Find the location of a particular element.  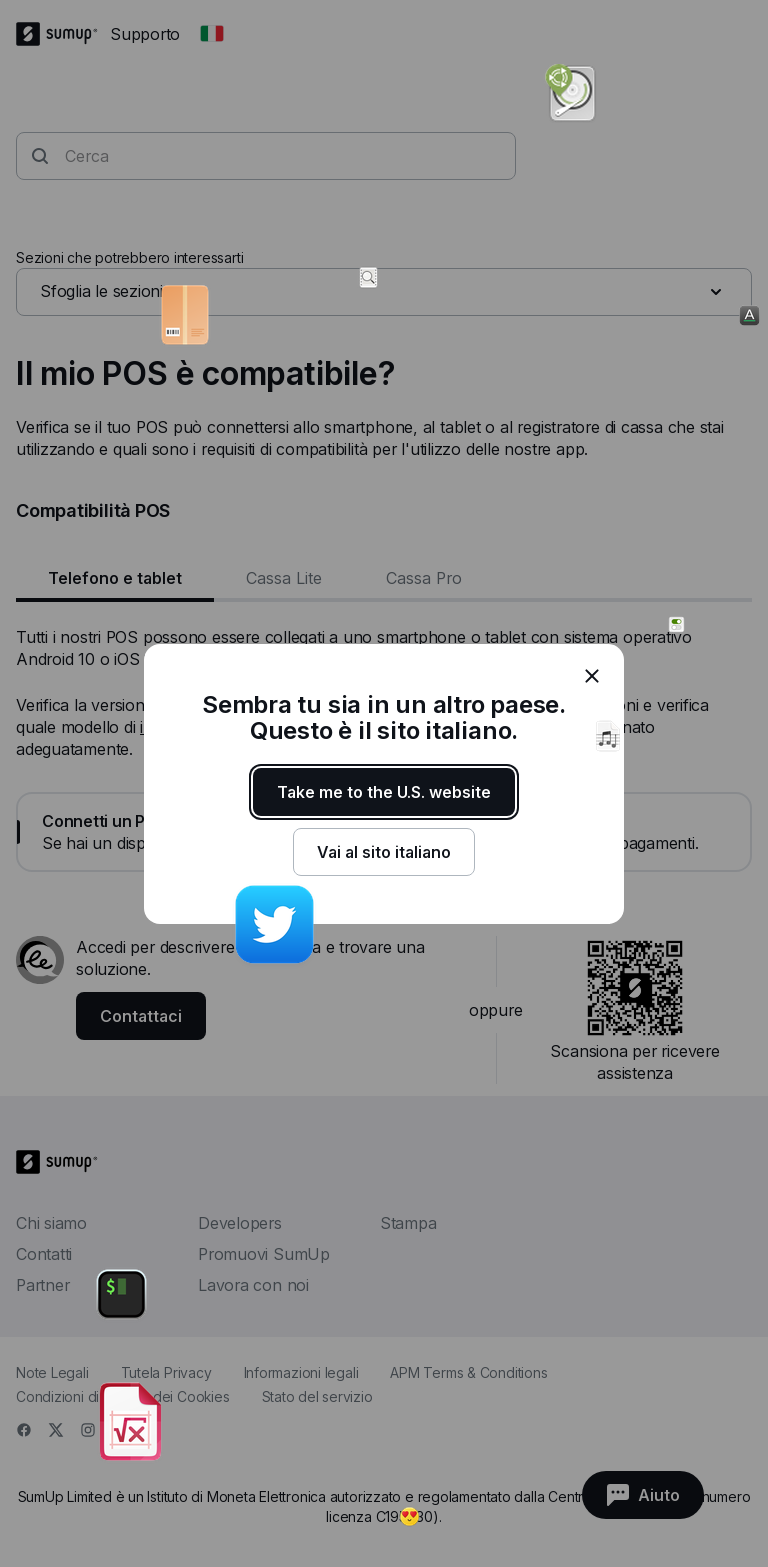

launch ubiquity disk installer is located at coordinates (572, 93).